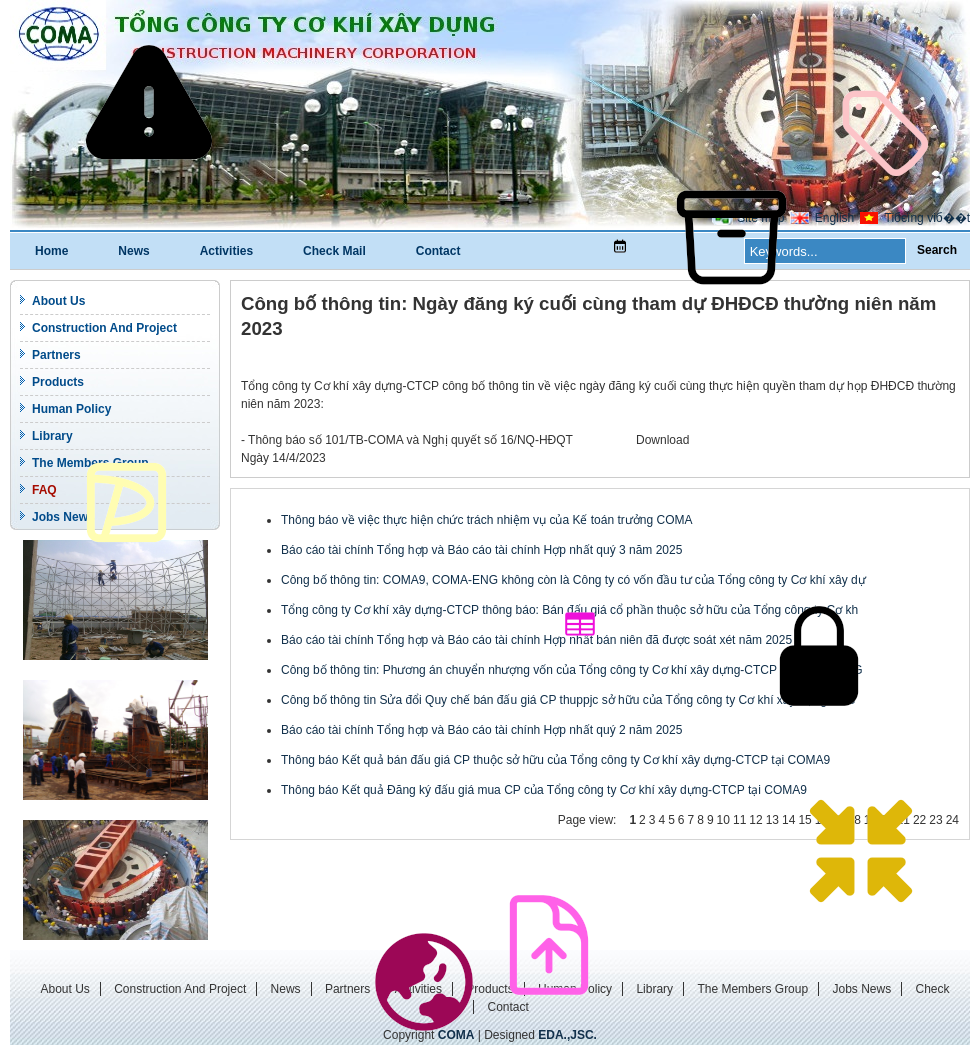 The height and width of the screenshot is (1045, 980). What do you see at coordinates (731, 237) in the screenshot?
I see `access archived items` at bounding box center [731, 237].